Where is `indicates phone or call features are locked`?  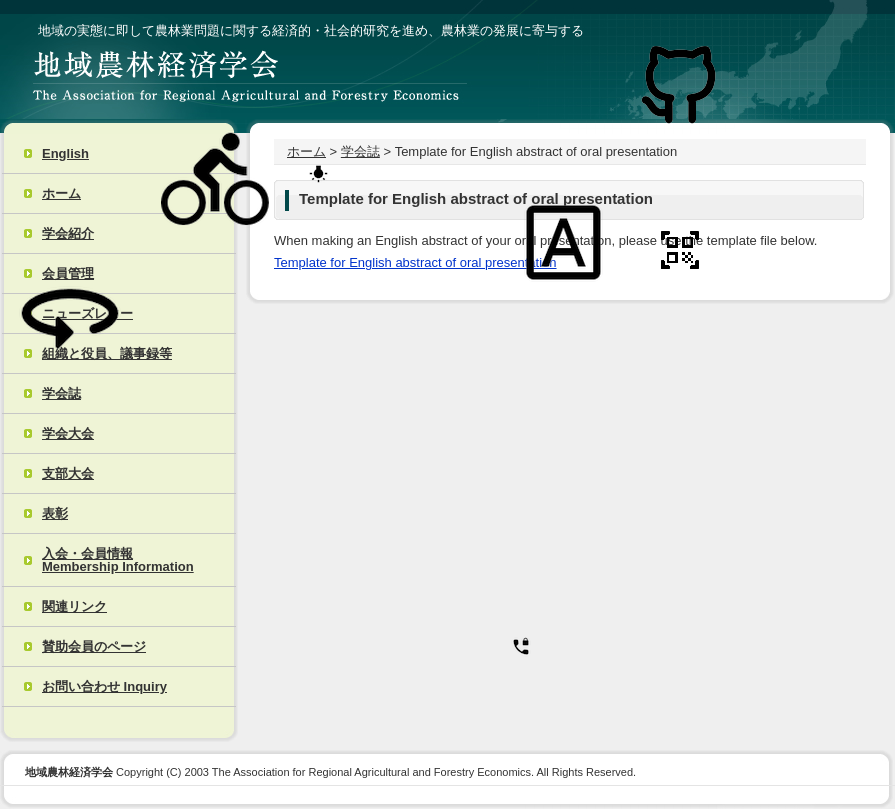 indicates phone or call features are locked is located at coordinates (521, 647).